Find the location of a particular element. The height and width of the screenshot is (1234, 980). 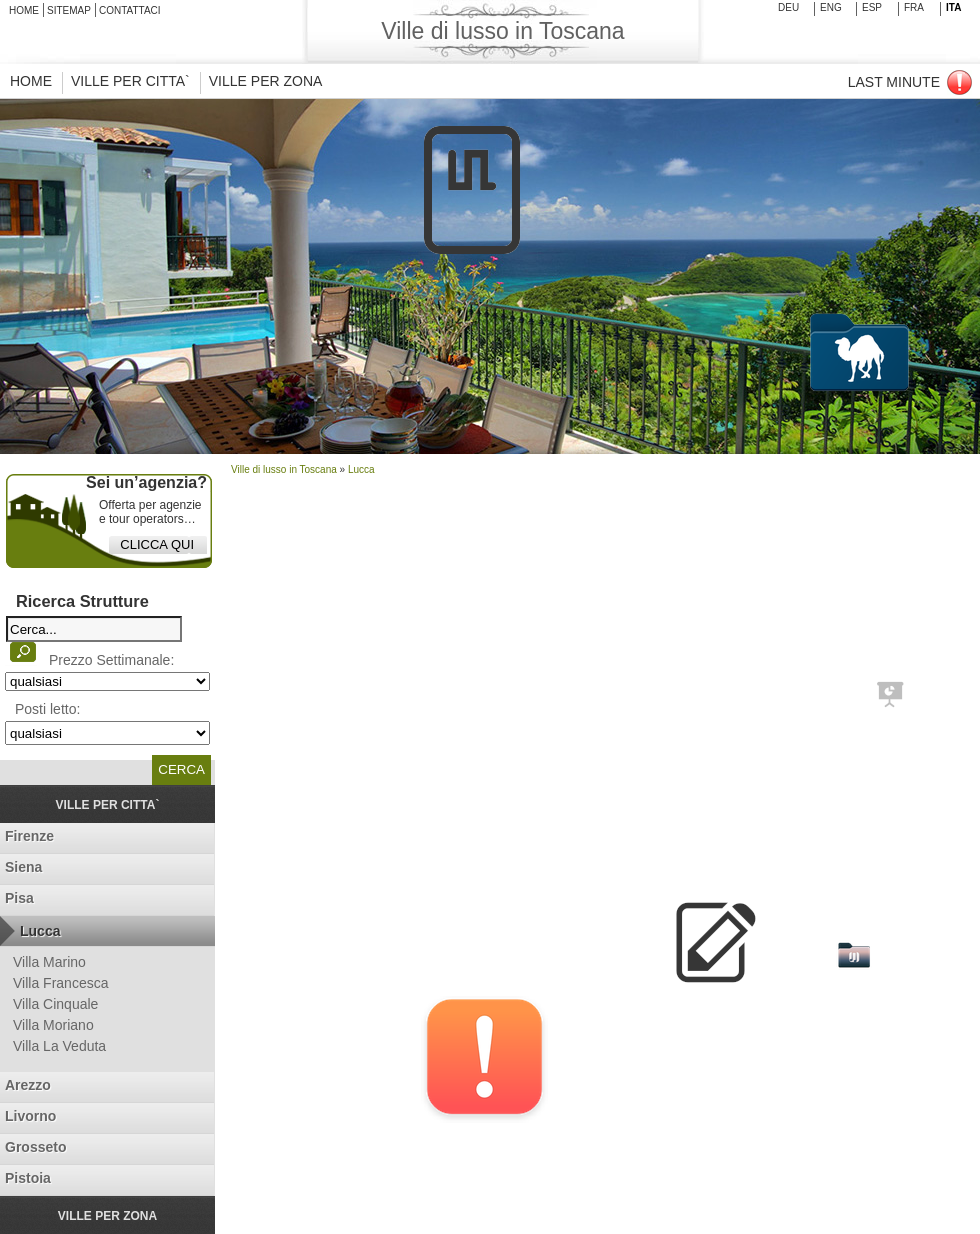

folder containing perl scripts or projects is located at coordinates (859, 355).